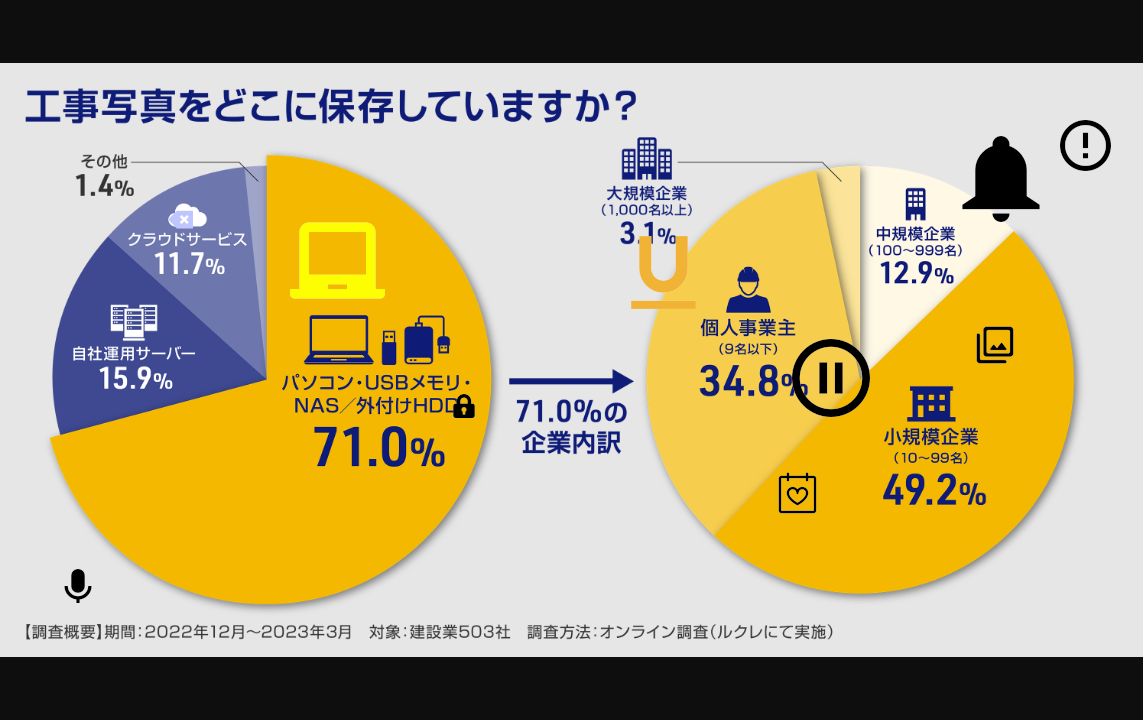 Image resolution: width=1143 pixels, height=720 pixels. I want to click on indicates a warning or alert requiring attention, so click(1085, 145).